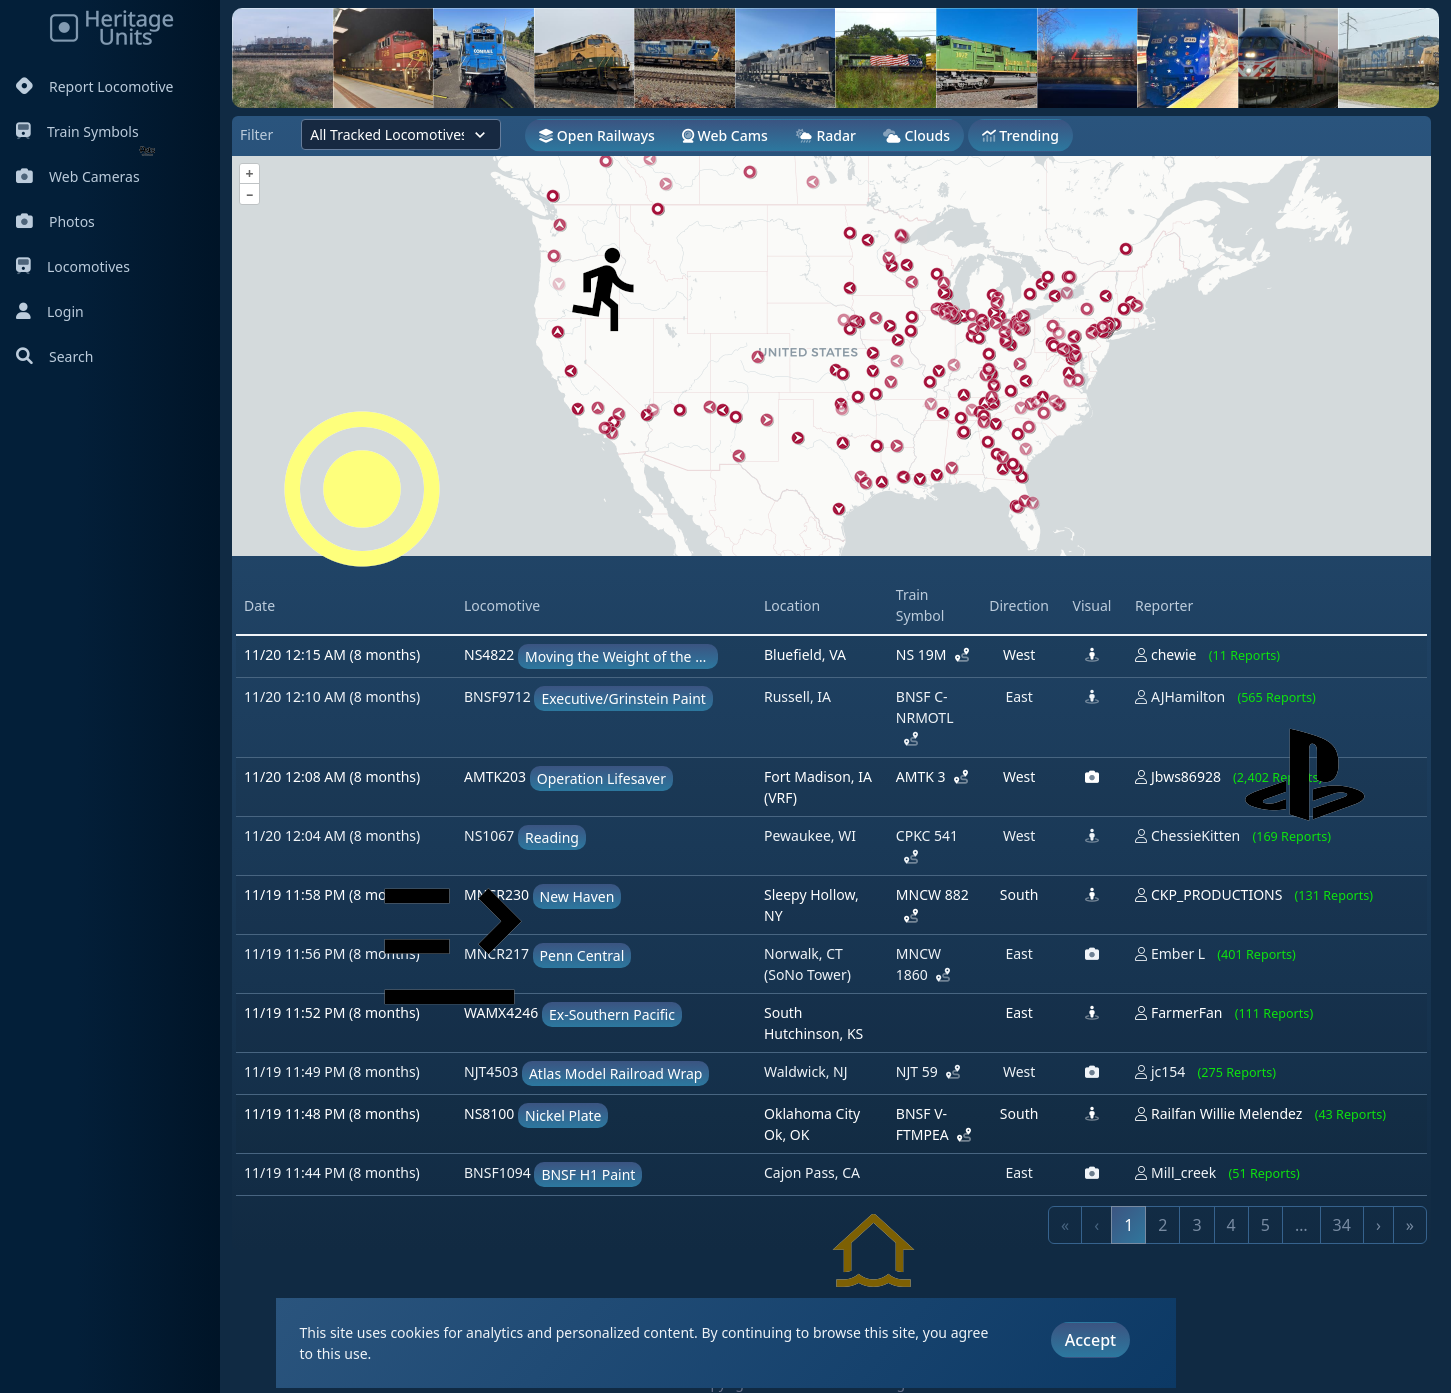 The width and height of the screenshot is (1451, 1393). What do you see at coordinates (449, 946) in the screenshot?
I see `expand the side navigation menu` at bounding box center [449, 946].